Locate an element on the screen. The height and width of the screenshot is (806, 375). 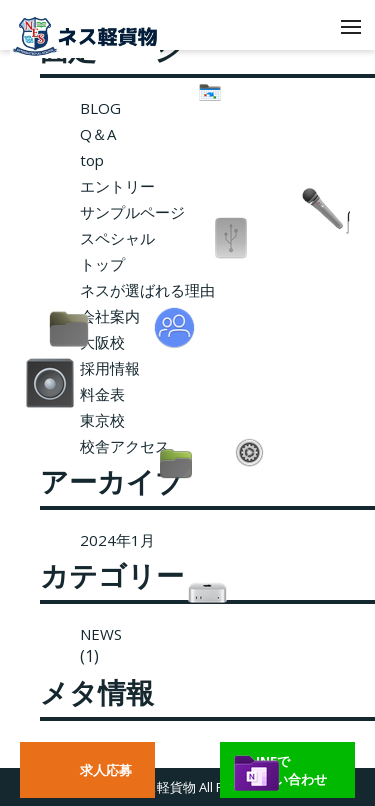
access microphone settings is located at coordinates (326, 212).